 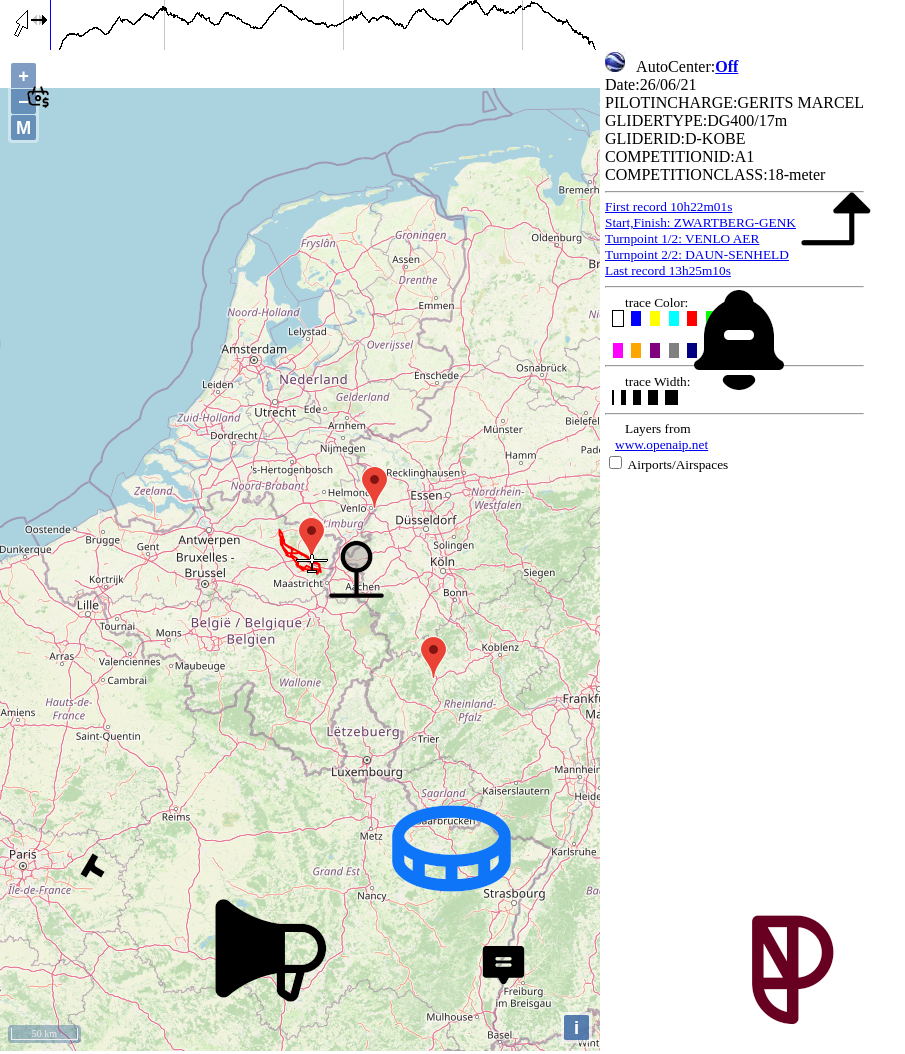 What do you see at coordinates (356, 570) in the screenshot?
I see `mark a location on the map` at bounding box center [356, 570].